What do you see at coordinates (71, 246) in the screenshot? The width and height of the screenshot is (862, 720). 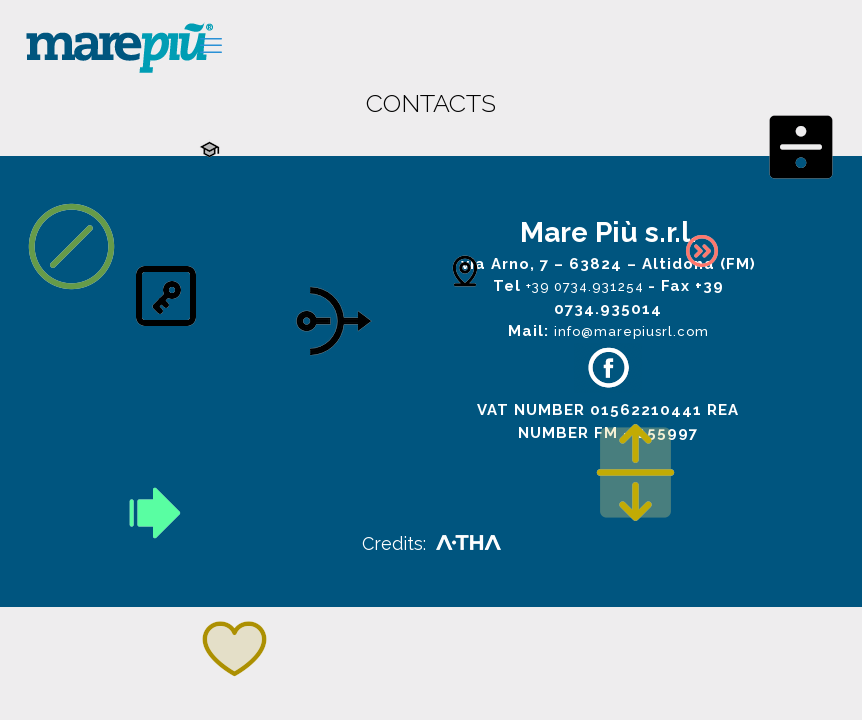 I see `skip this item or step` at bounding box center [71, 246].